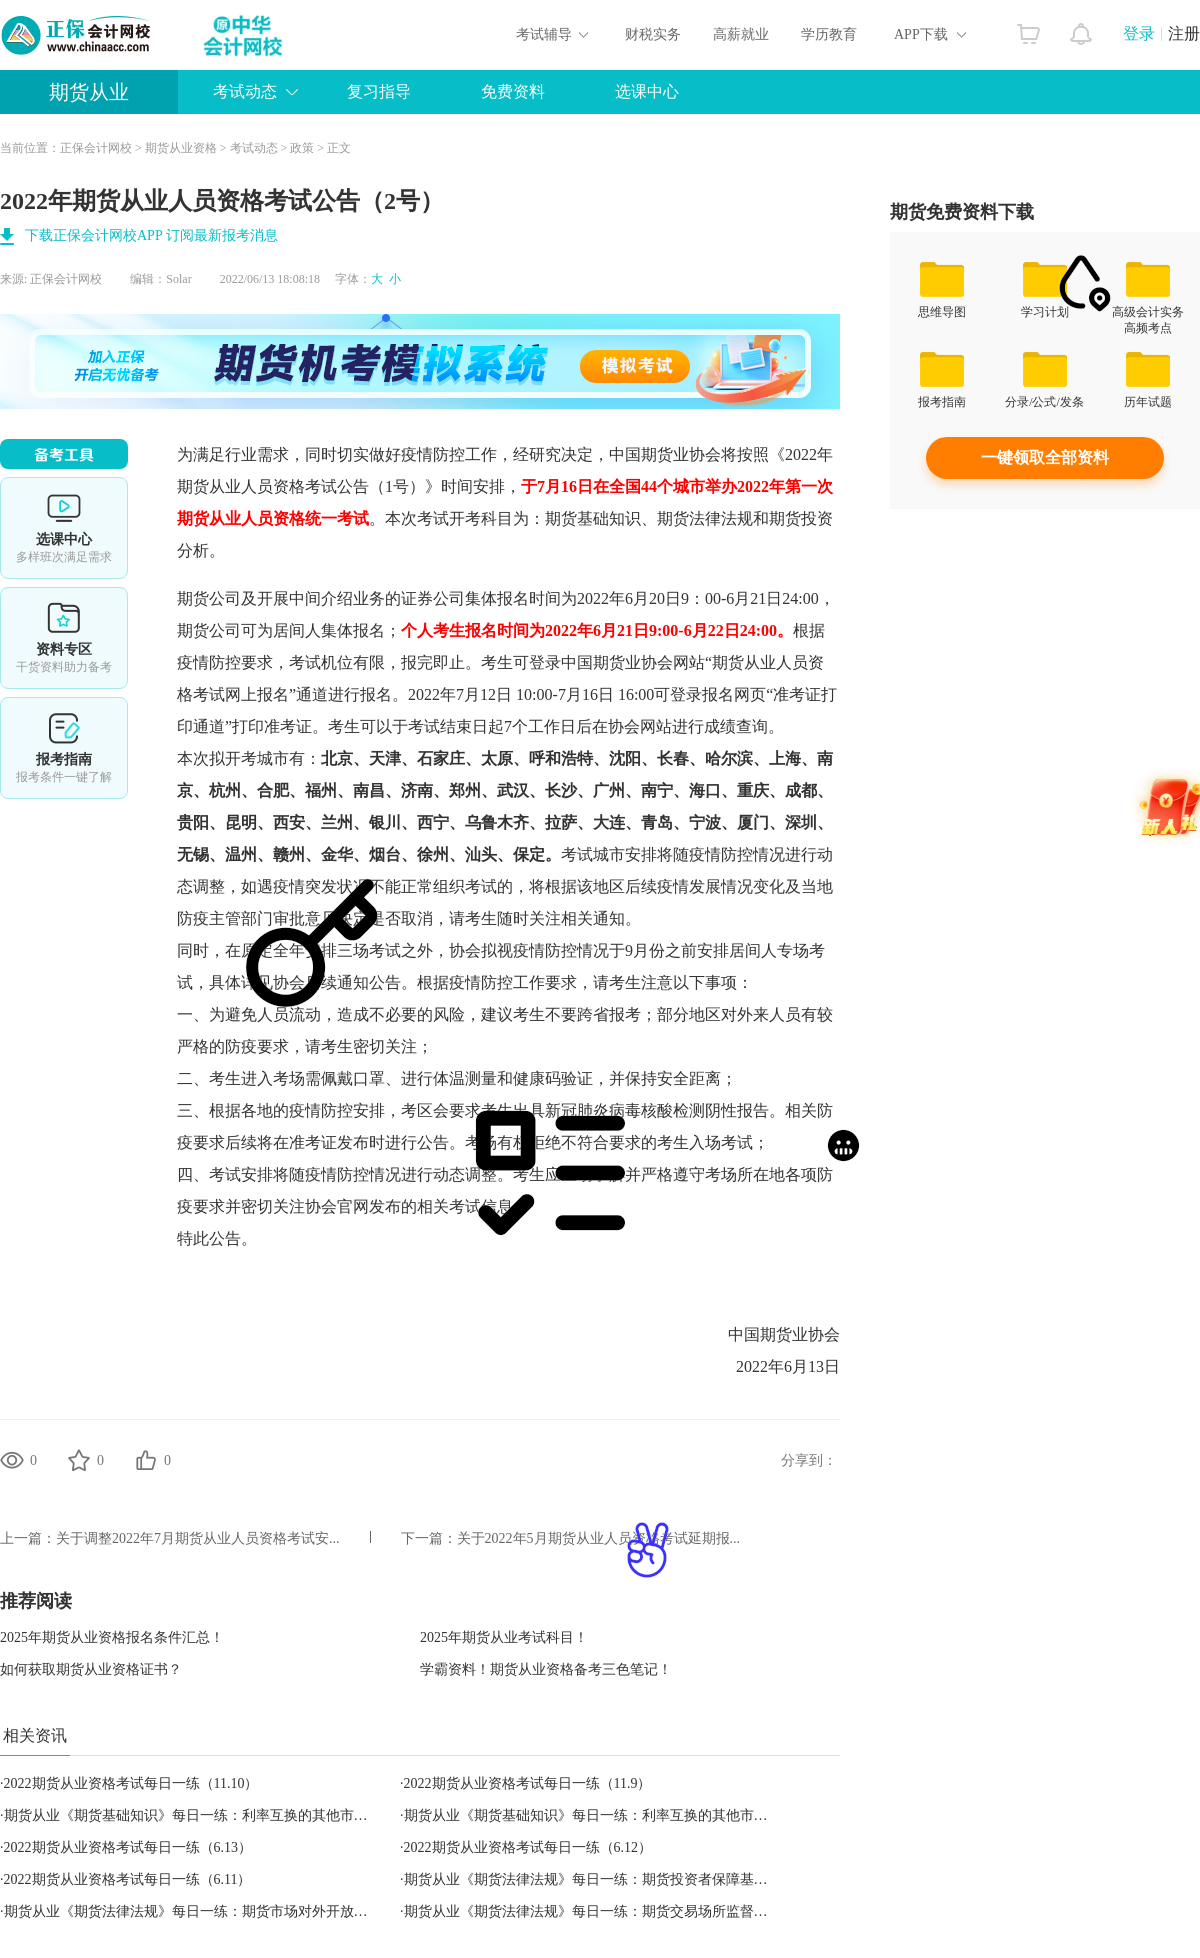  What do you see at coordinates (647, 1550) in the screenshot?
I see `send a peace sign reaction` at bounding box center [647, 1550].